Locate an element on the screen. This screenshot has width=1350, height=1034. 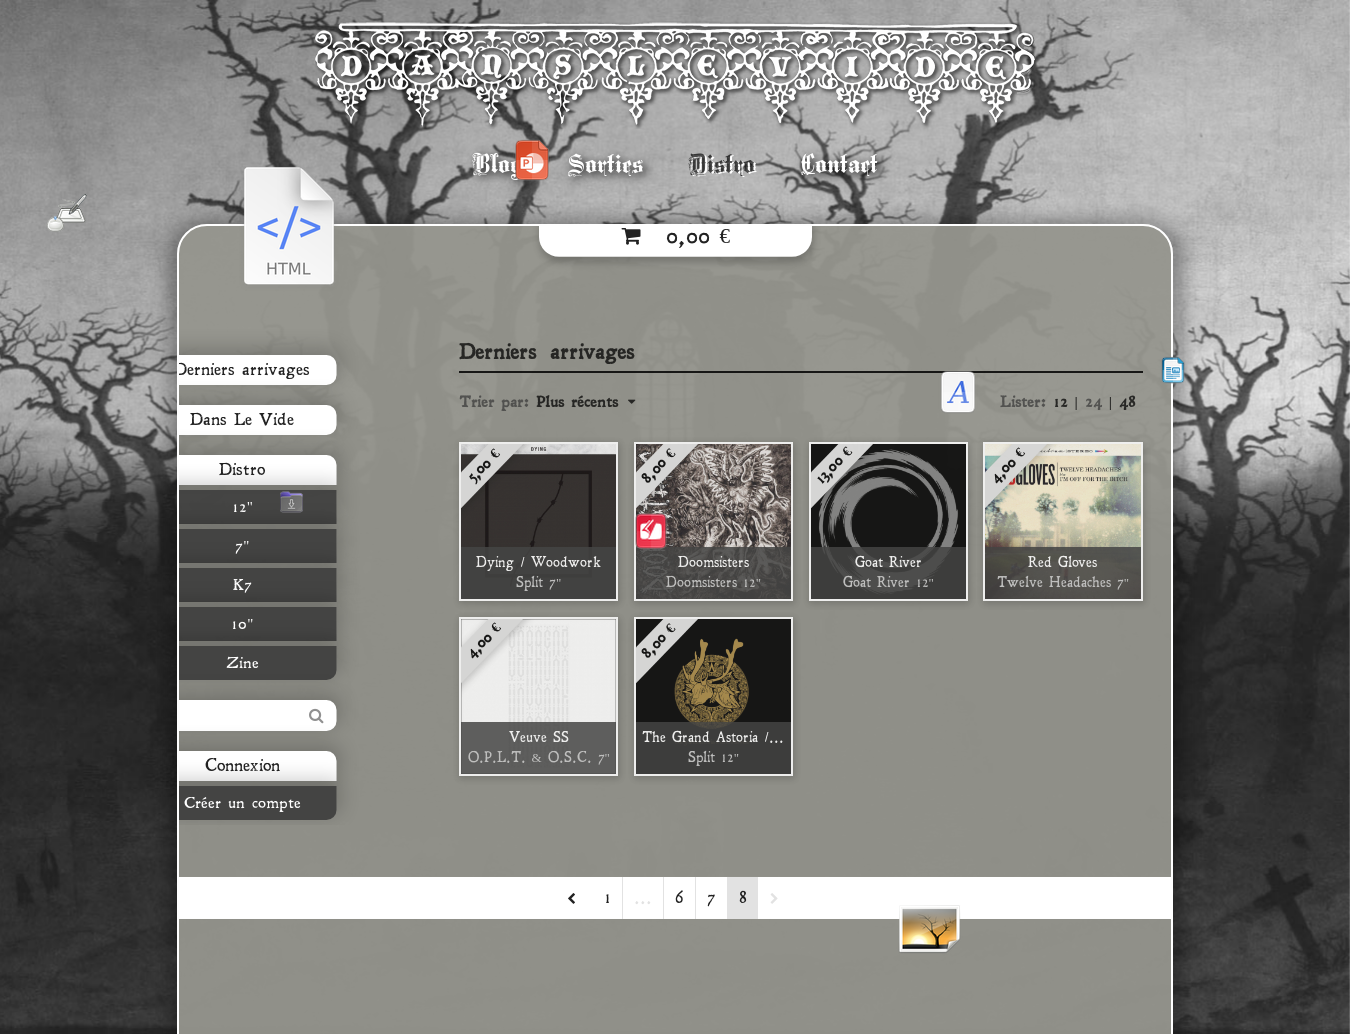
configure mouse and tablet settings is located at coordinates (66, 213).